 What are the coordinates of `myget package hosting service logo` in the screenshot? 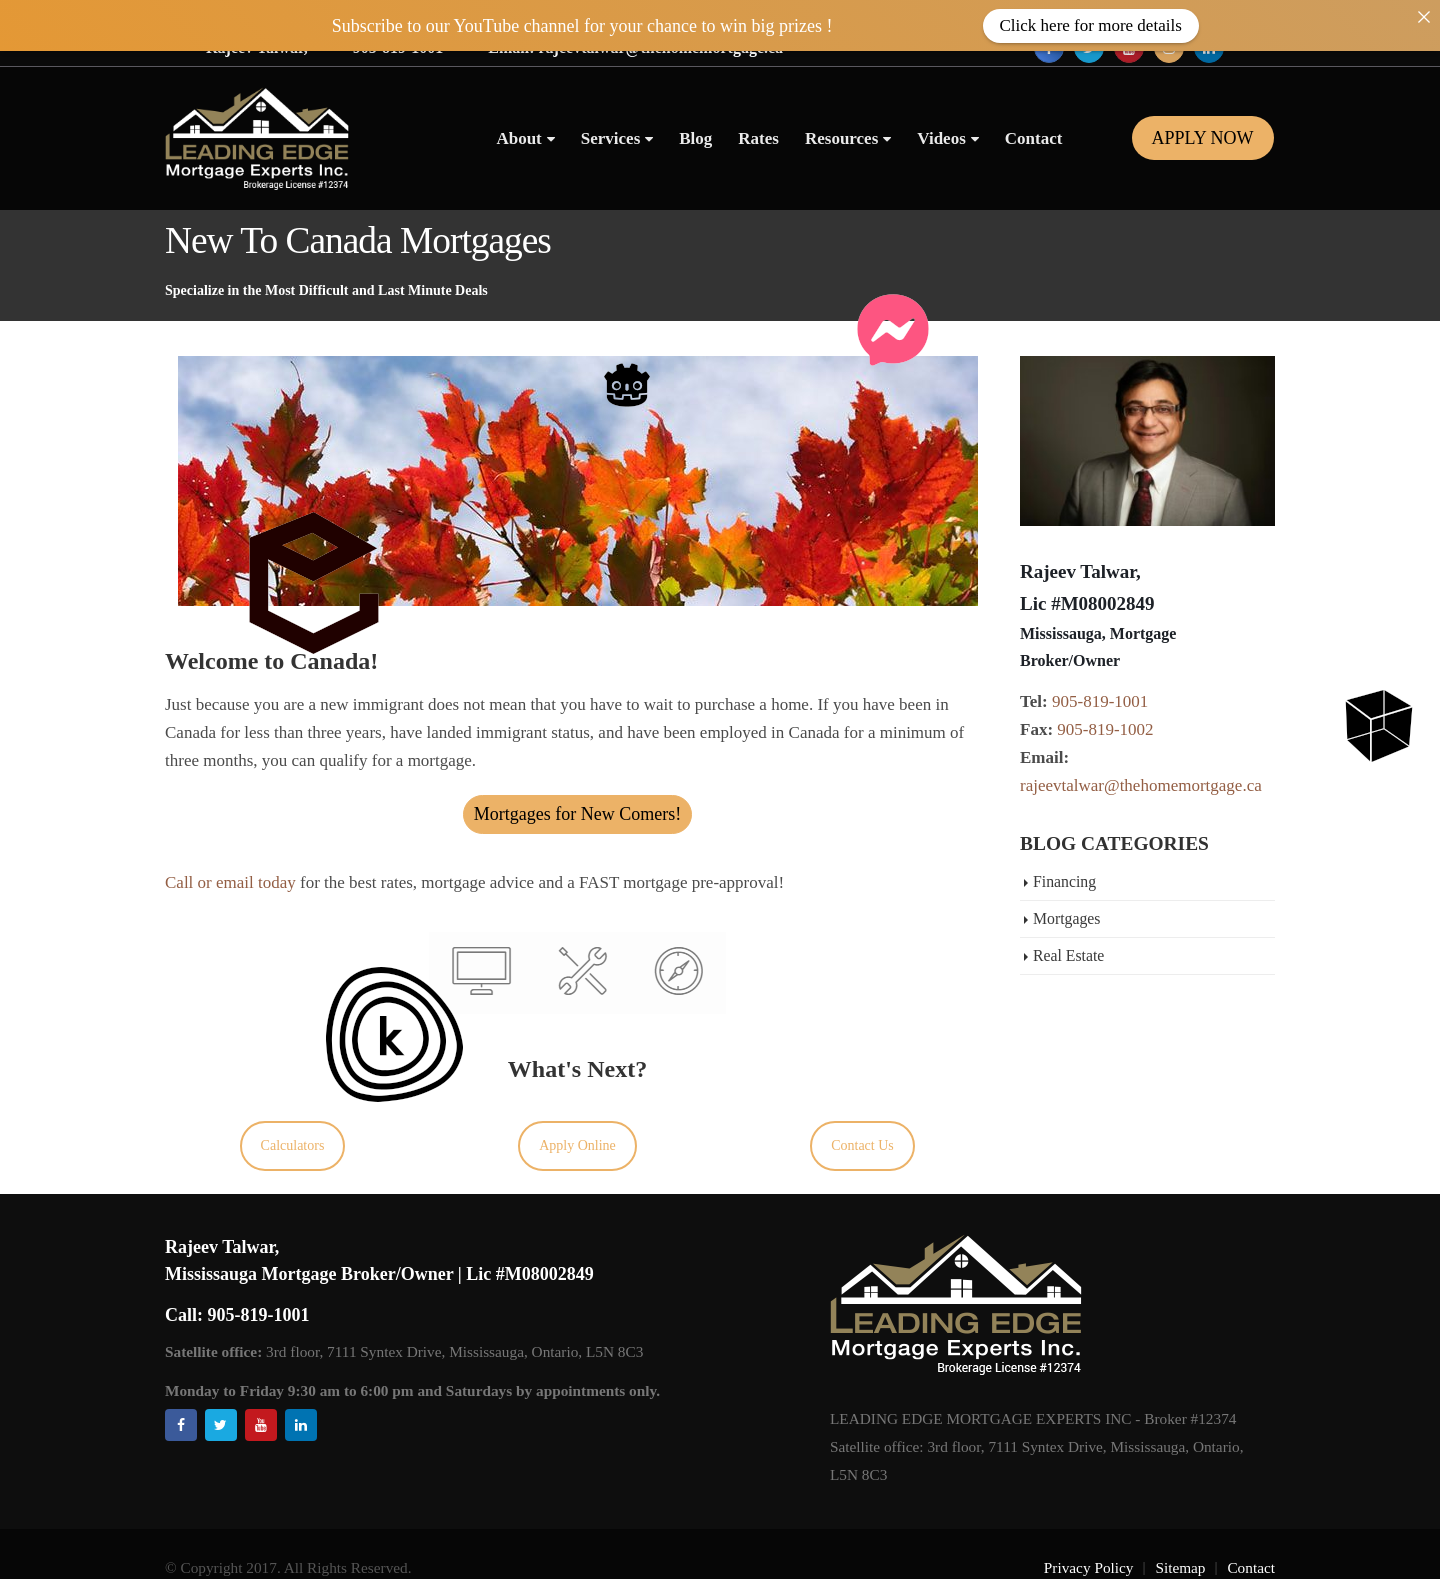 It's located at (314, 583).